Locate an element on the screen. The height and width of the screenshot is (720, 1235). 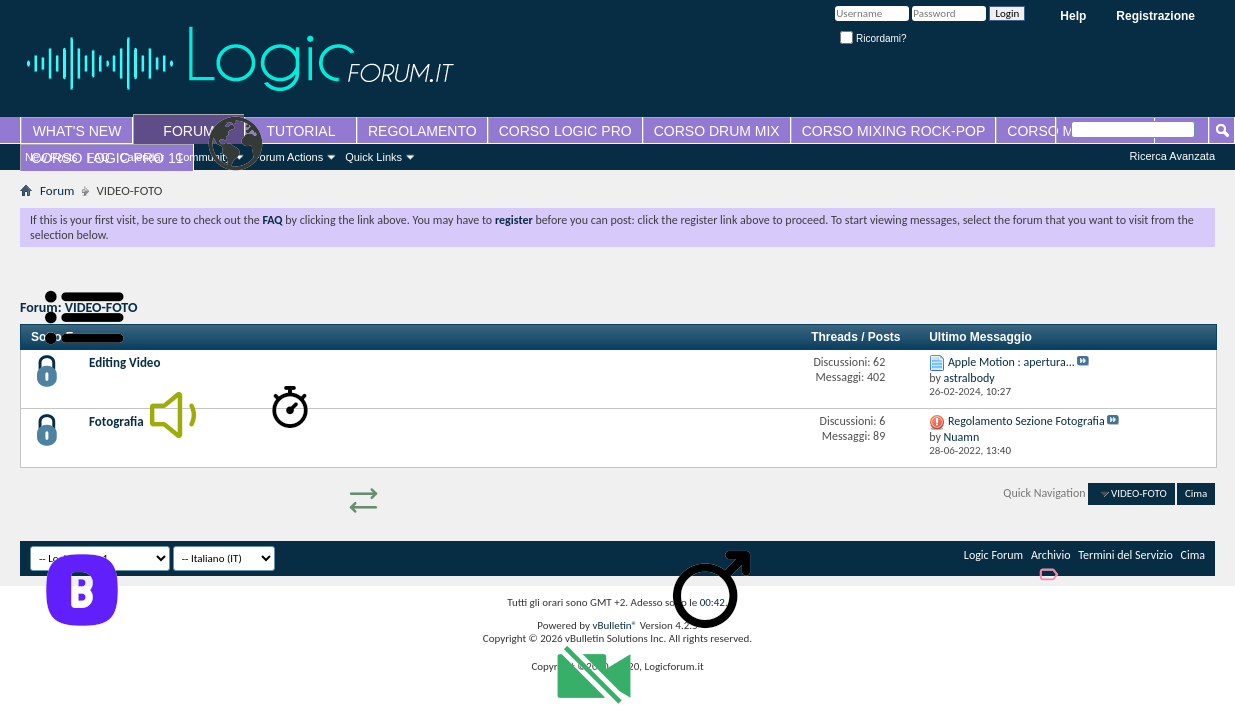
turn off camera or disable video is located at coordinates (594, 676).